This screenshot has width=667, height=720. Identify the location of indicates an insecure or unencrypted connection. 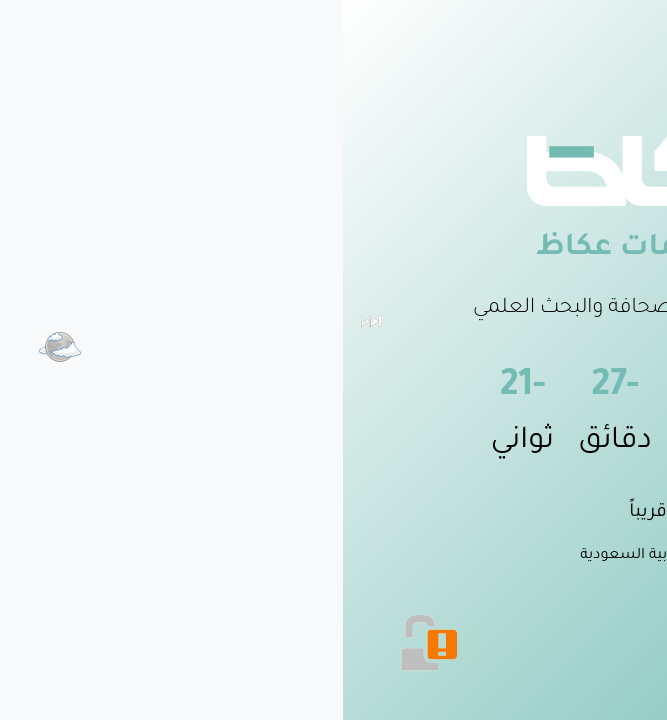
(427, 644).